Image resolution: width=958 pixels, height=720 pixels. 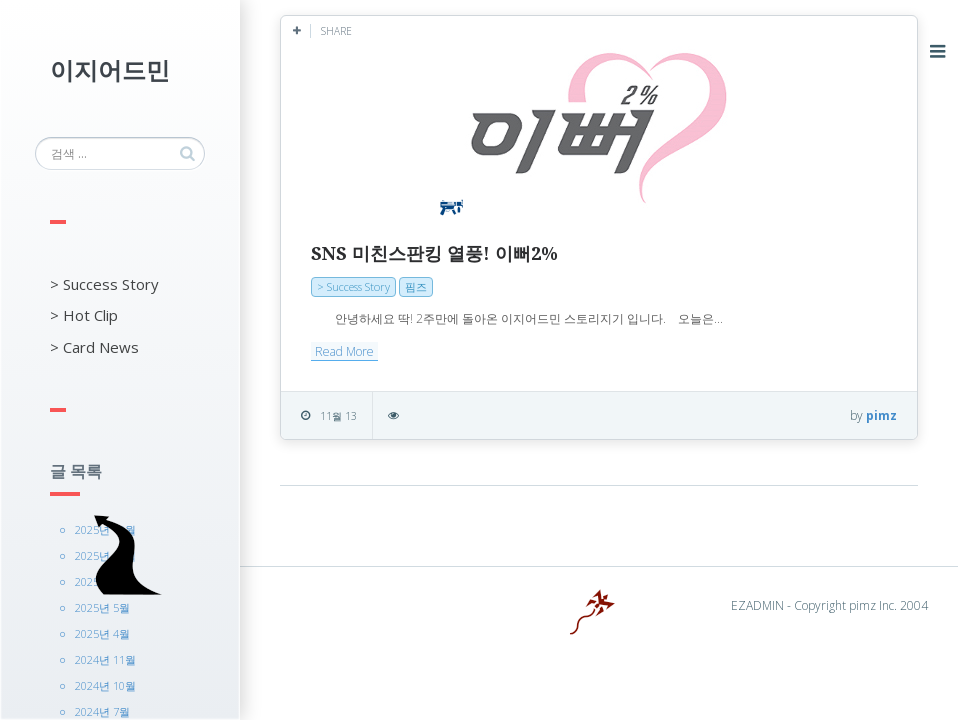 What do you see at coordinates (451, 207) in the screenshot?
I see `select the MP5K submachine gun` at bounding box center [451, 207].